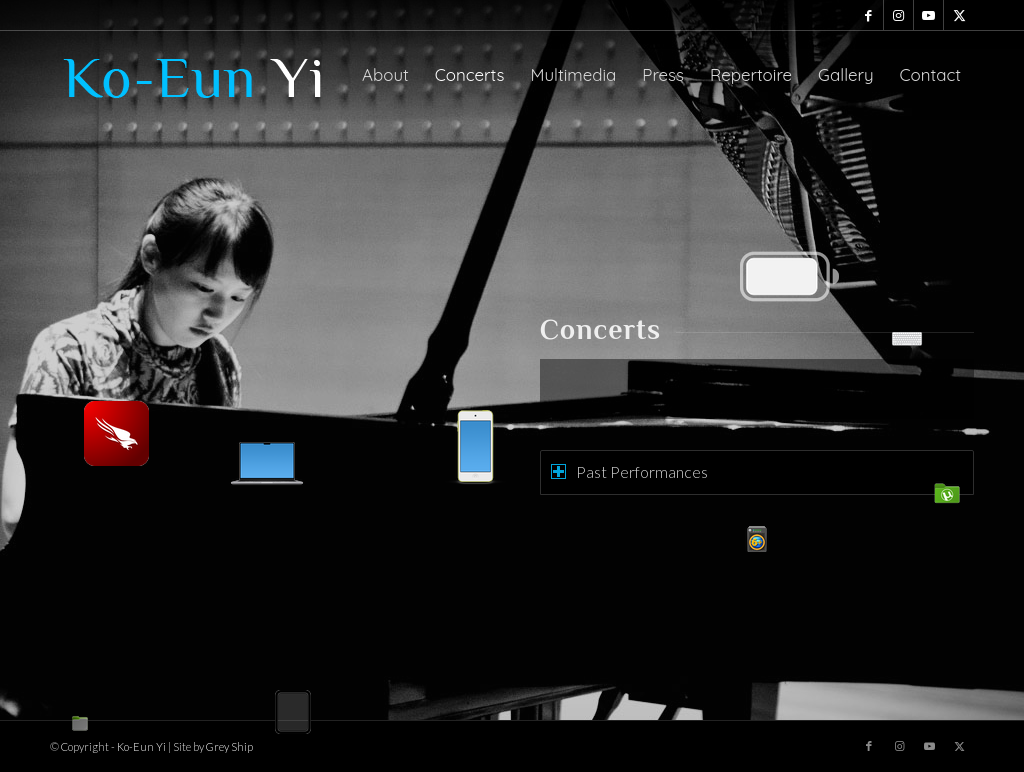 The image size is (1024, 772). What do you see at coordinates (475, 447) in the screenshot?
I see `iPod Touch device connected to your computer` at bounding box center [475, 447].